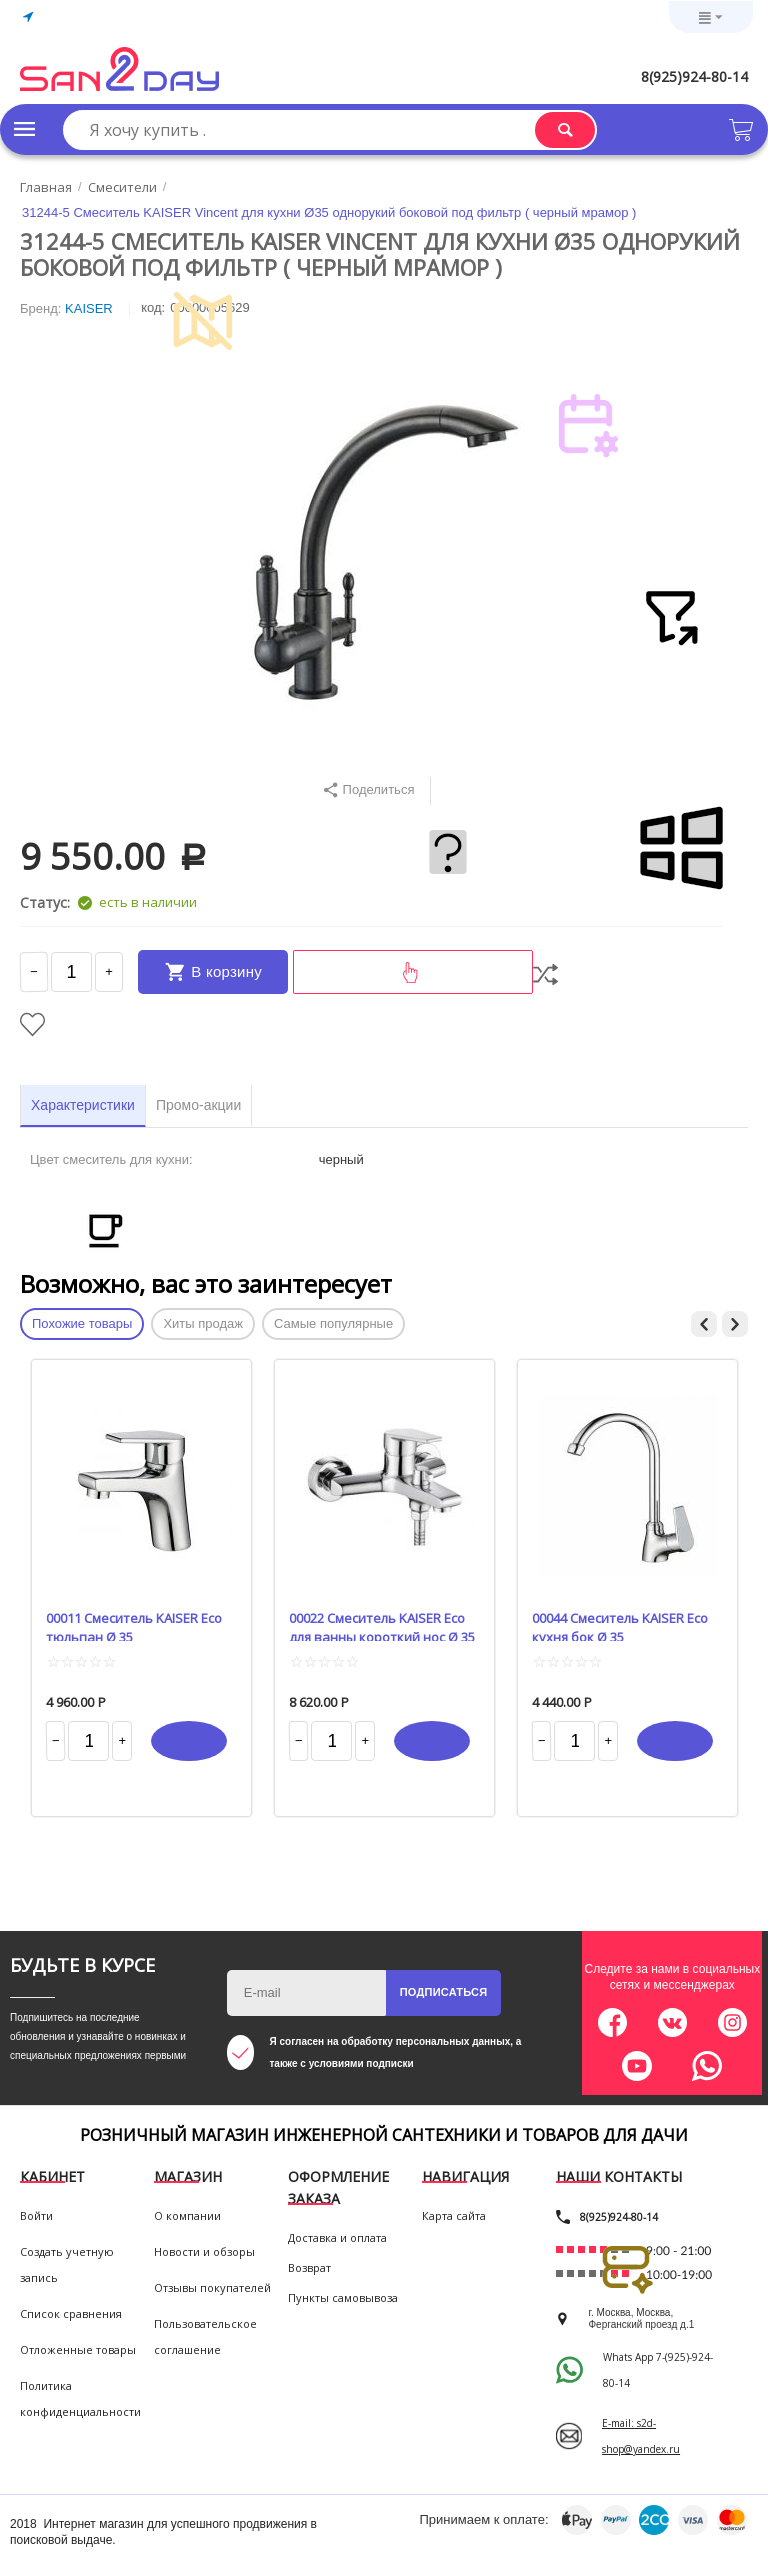 The height and width of the screenshot is (2554, 768). I want to click on access AI-powered server features, so click(626, 2267).